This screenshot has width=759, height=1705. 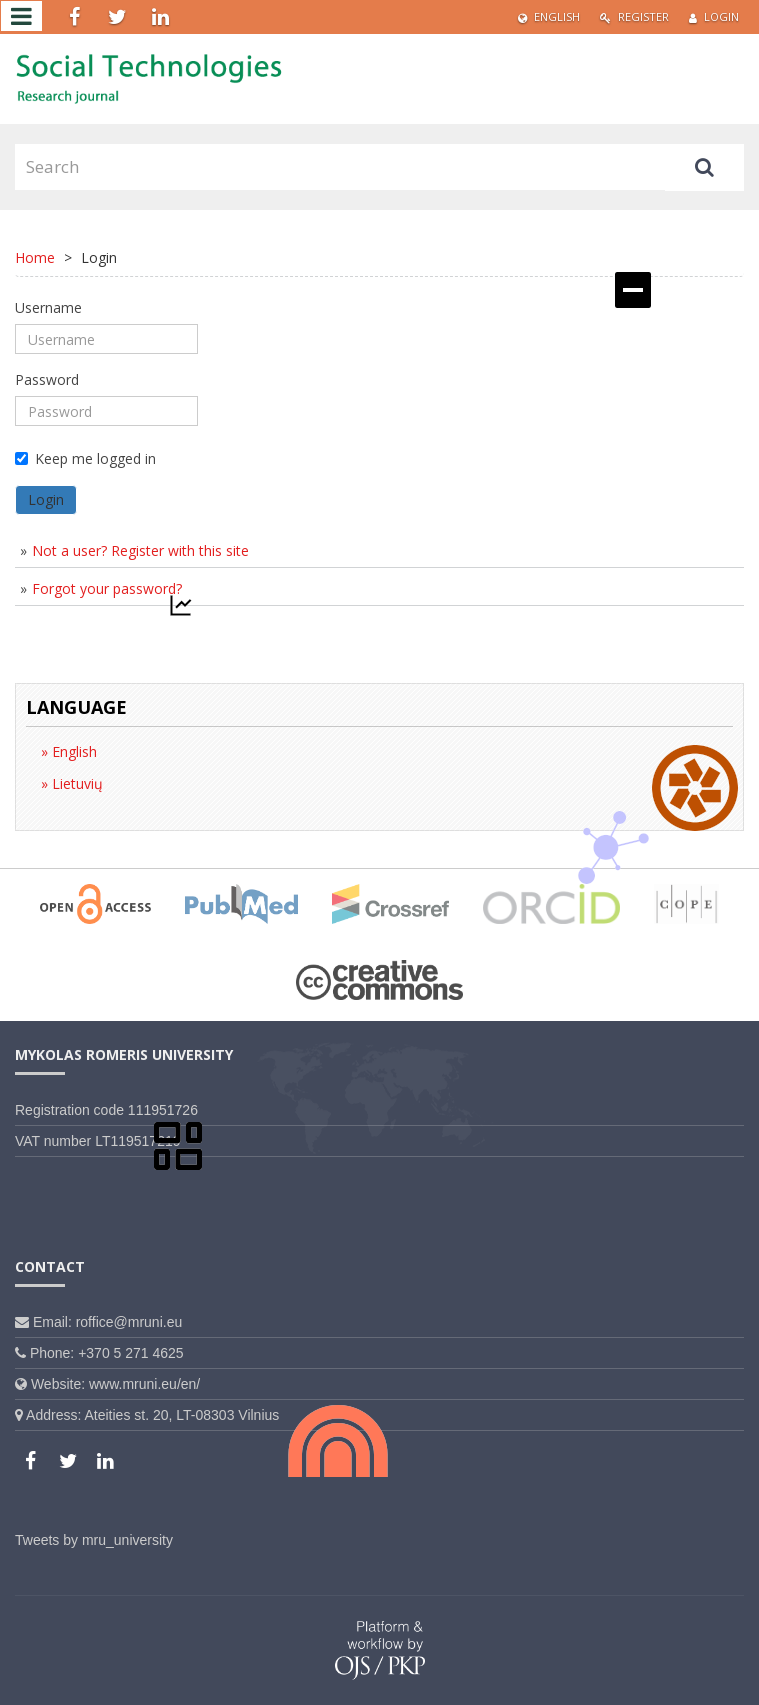 I want to click on access the dashboard or control panel, so click(x=178, y=1146).